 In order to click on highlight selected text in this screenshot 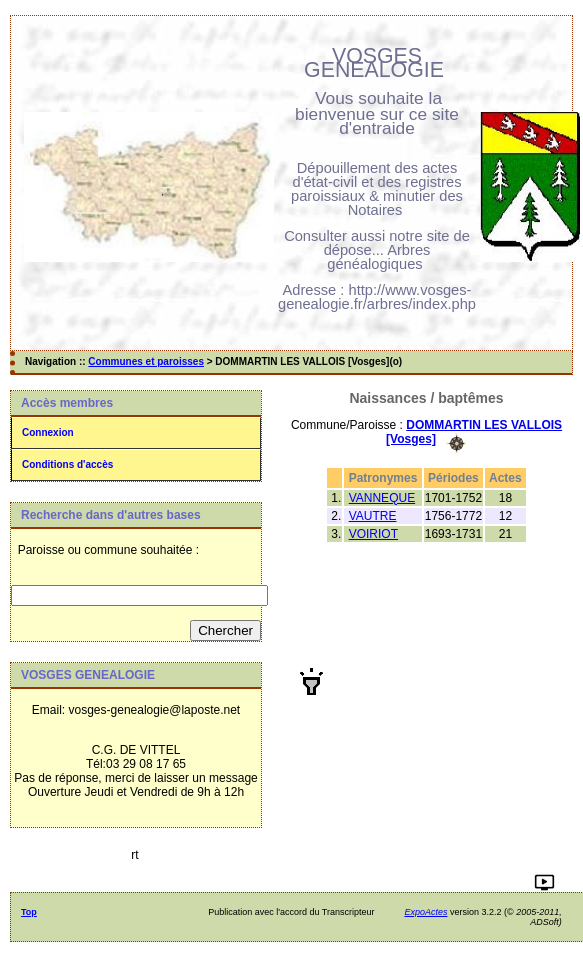, I will do `click(311, 681)`.